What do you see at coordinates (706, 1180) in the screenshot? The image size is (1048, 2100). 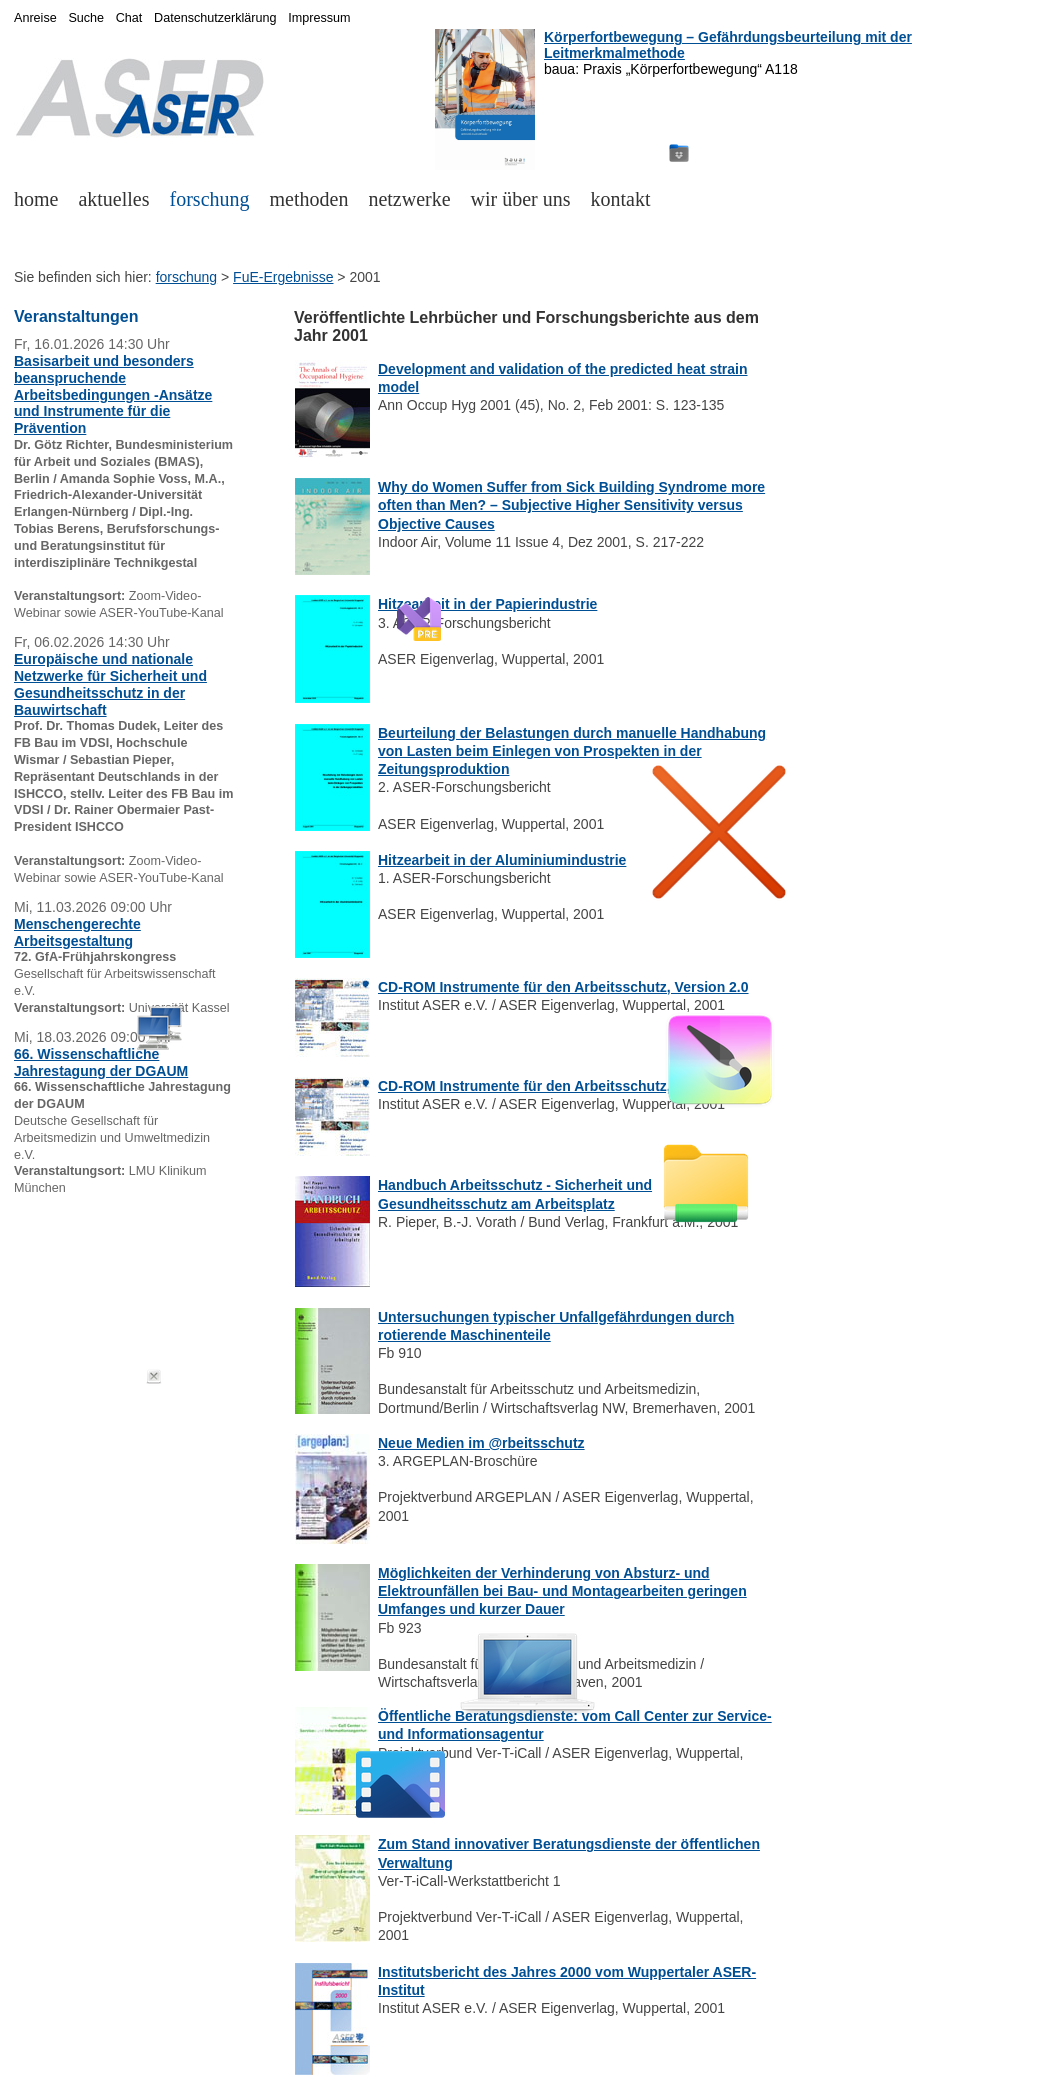 I see `access shared network folder` at bounding box center [706, 1180].